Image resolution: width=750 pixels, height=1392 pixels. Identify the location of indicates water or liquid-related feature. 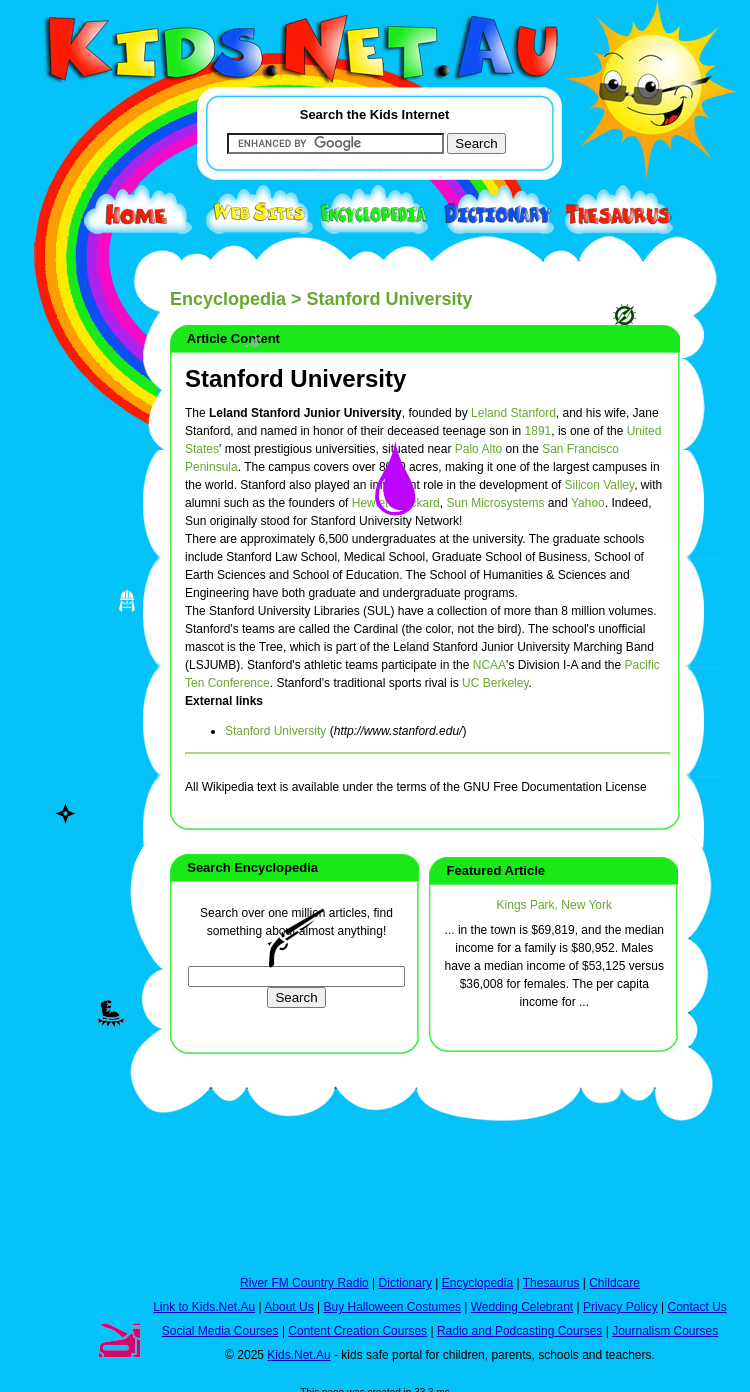
(394, 478).